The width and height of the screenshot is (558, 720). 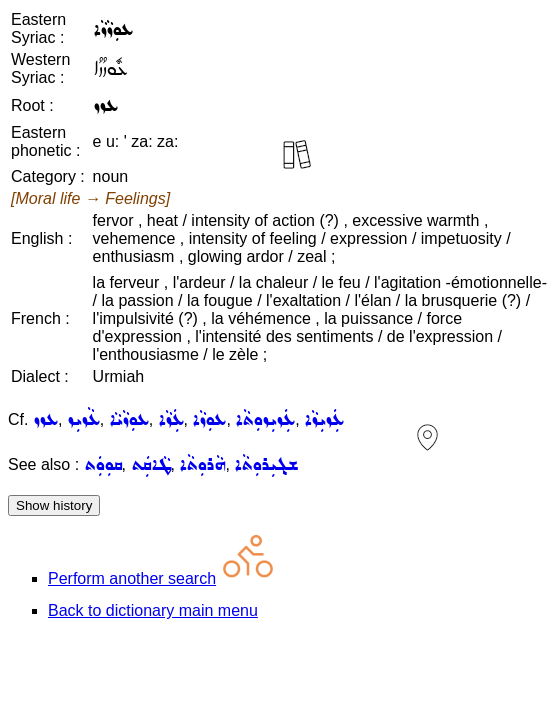 What do you see at coordinates (427, 437) in the screenshot?
I see `view or set a location on the map` at bounding box center [427, 437].